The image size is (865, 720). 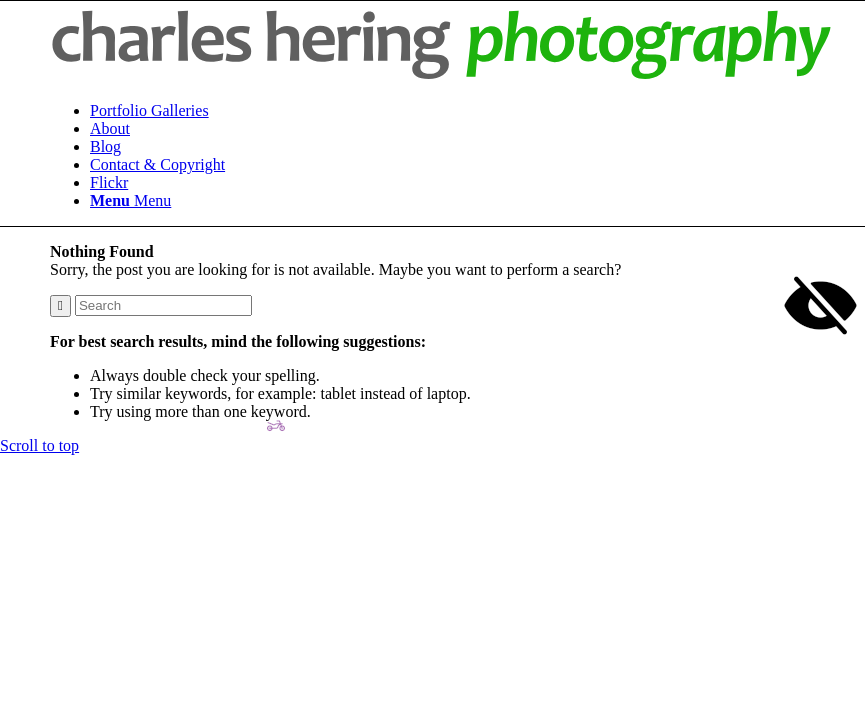 What do you see at coordinates (820, 305) in the screenshot?
I see `hide password or sensitive content` at bounding box center [820, 305].